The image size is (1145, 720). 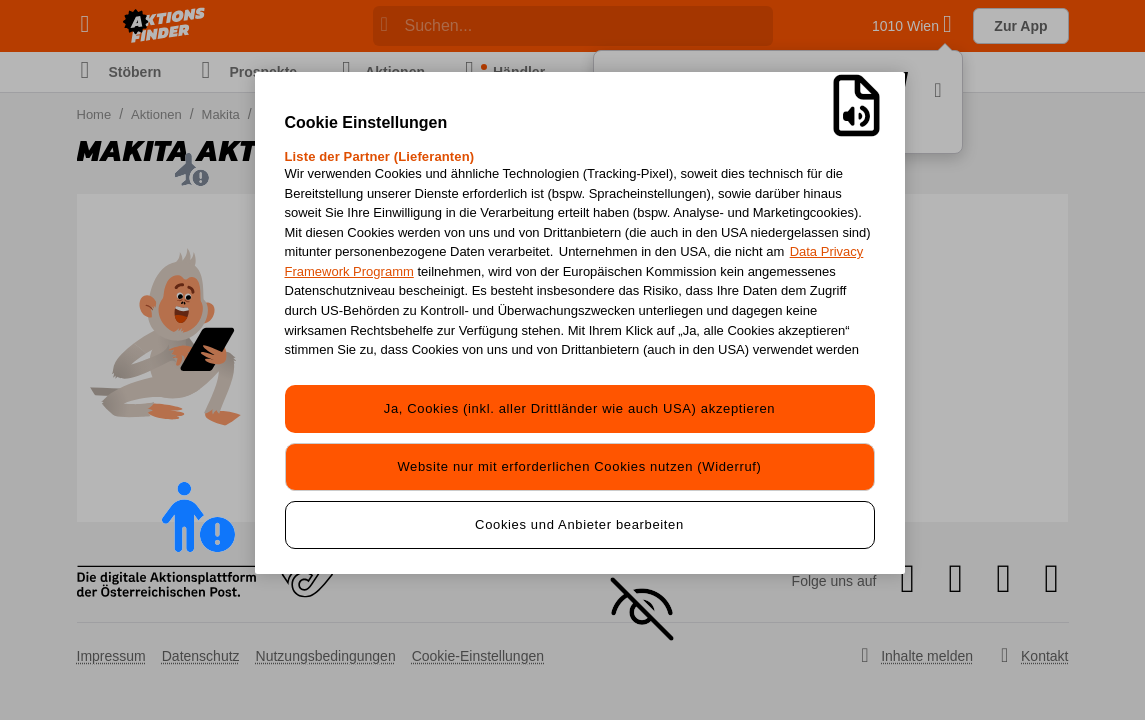 What do you see at coordinates (856, 105) in the screenshot?
I see `open an audio file` at bounding box center [856, 105].